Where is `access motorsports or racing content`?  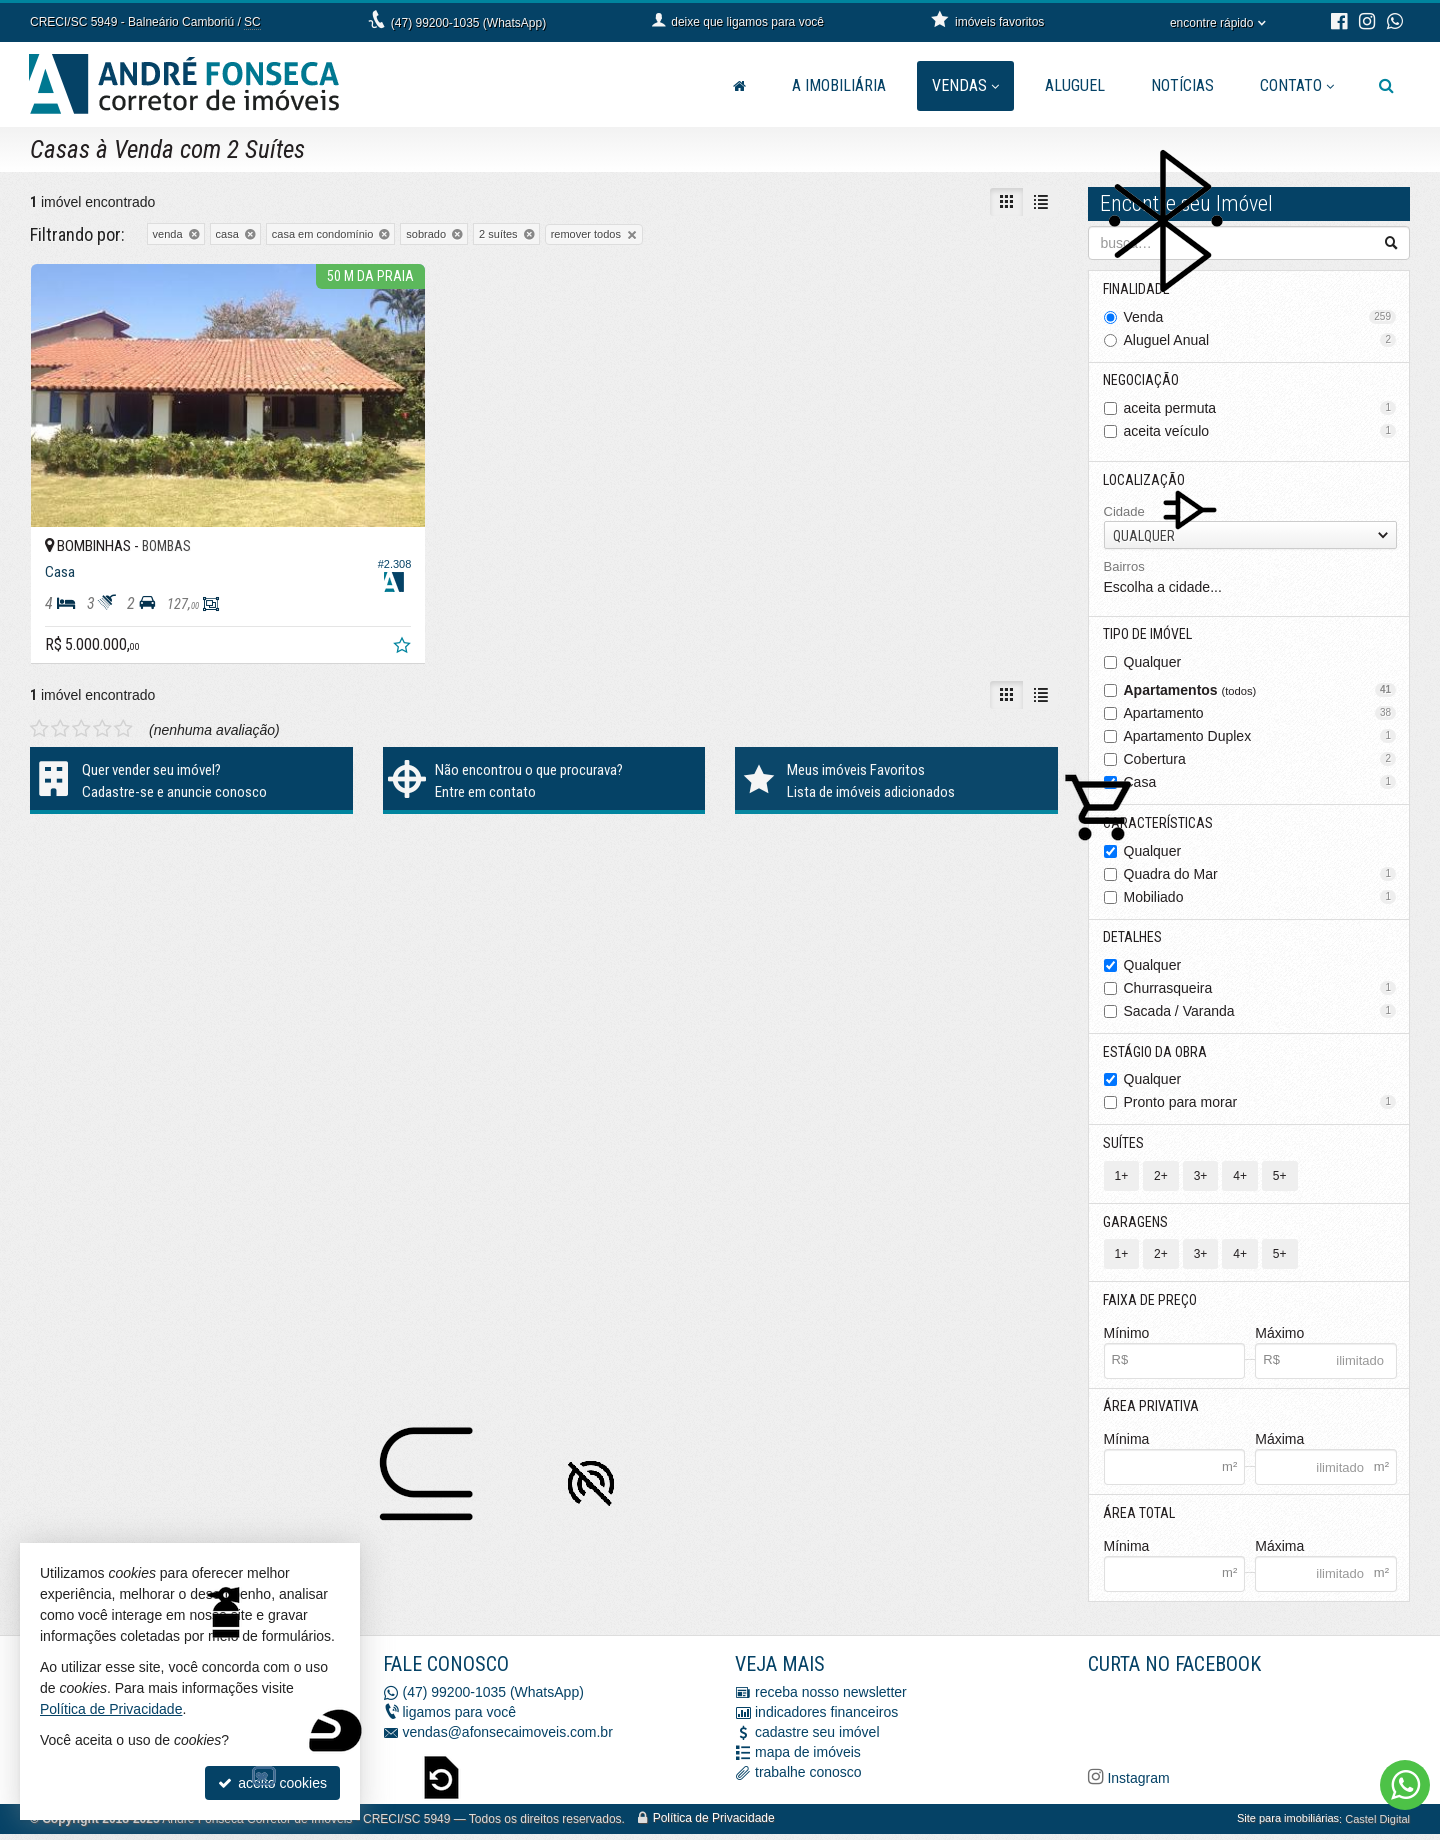 access motorsports or racing content is located at coordinates (335, 1730).